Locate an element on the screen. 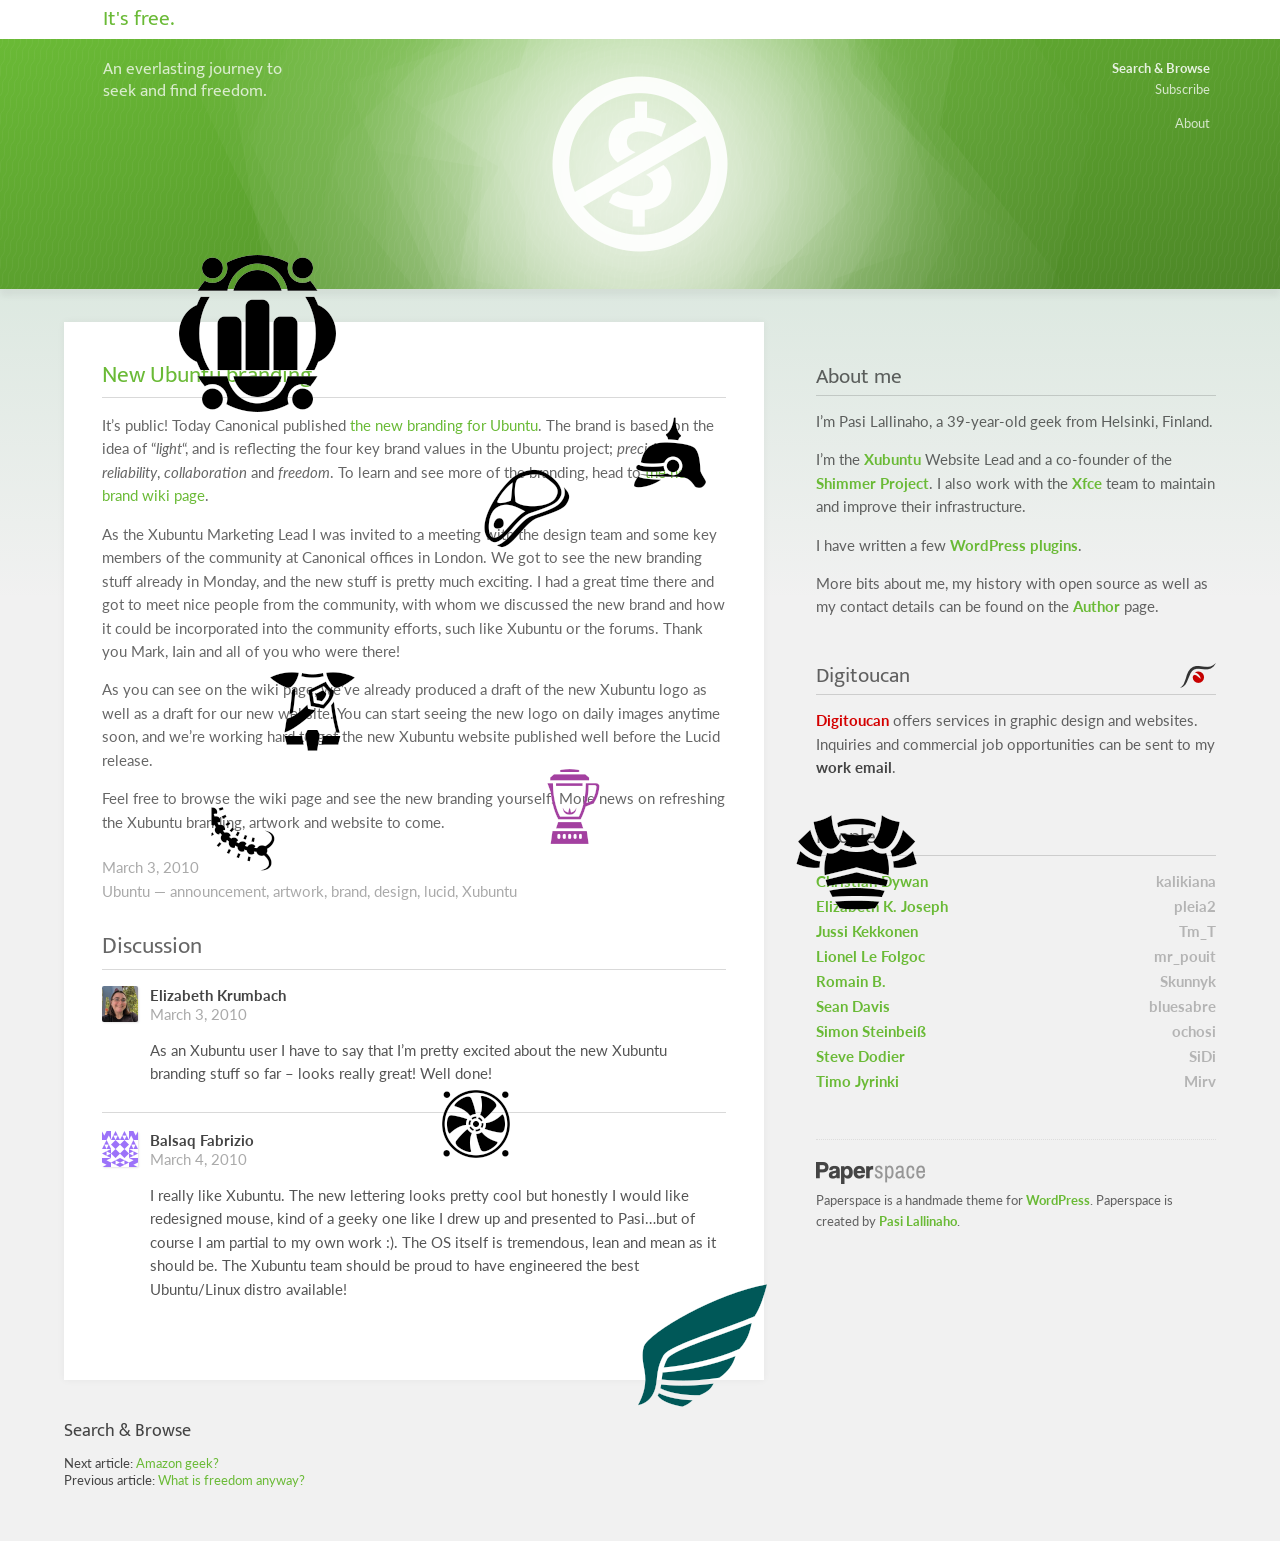  select prussian/german historical faction is located at coordinates (670, 456).